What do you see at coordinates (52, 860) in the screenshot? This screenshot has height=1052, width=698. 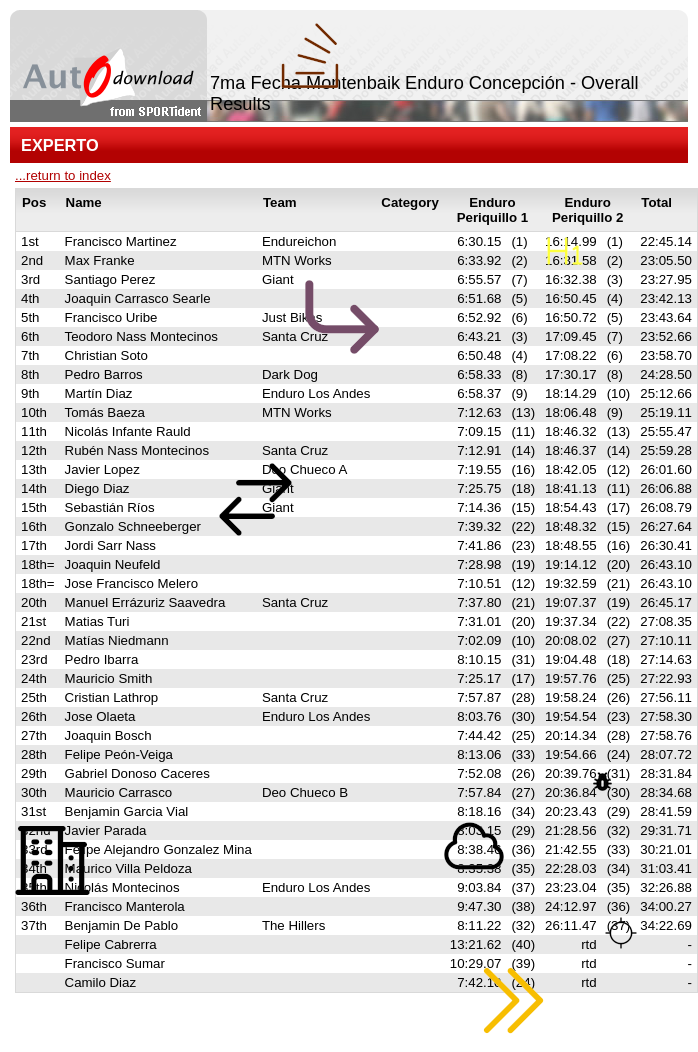 I see `view office or workplace location` at bounding box center [52, 860].